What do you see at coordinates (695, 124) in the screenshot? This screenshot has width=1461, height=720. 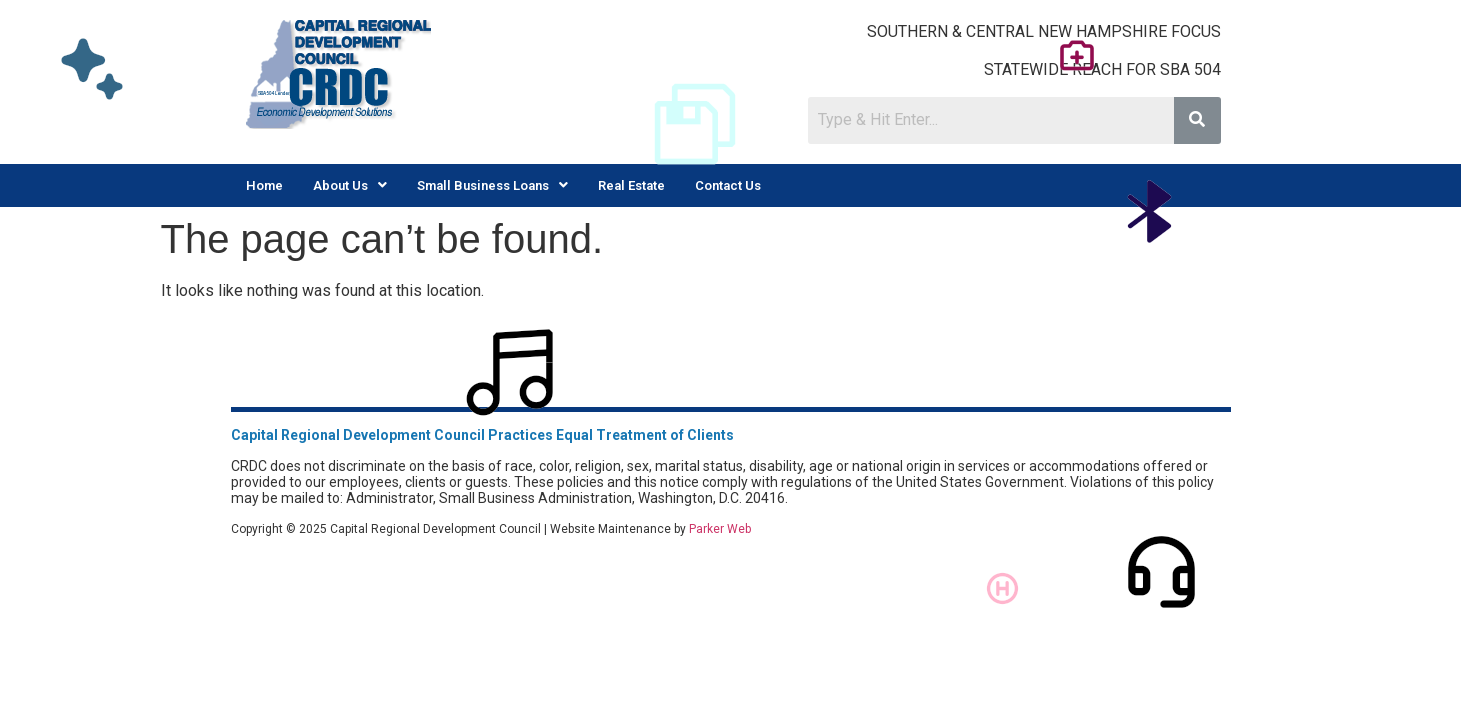 I see `save all open files at once` at bounding box center [695, 124].